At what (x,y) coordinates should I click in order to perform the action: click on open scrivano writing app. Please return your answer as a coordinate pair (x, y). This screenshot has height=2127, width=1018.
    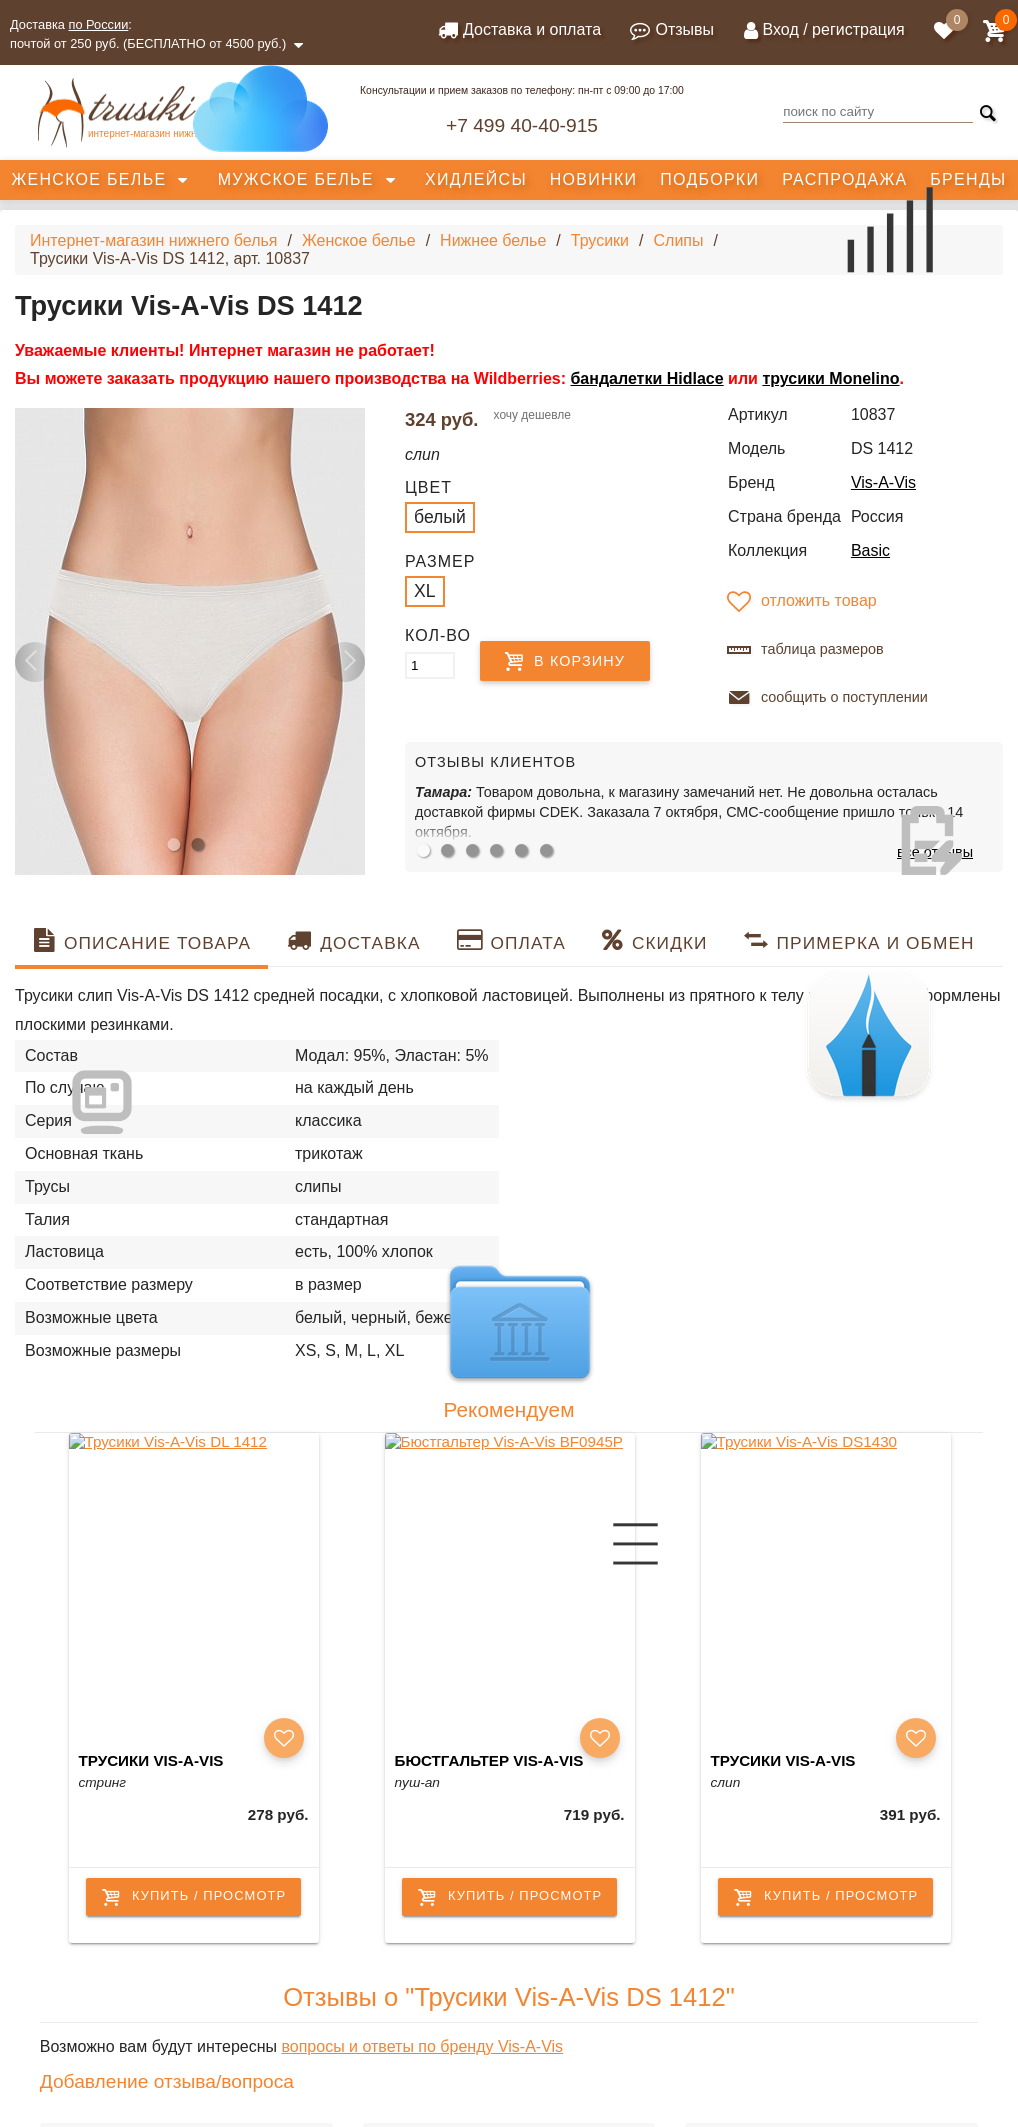
    Looking at the image, I should click on (869, 1035).